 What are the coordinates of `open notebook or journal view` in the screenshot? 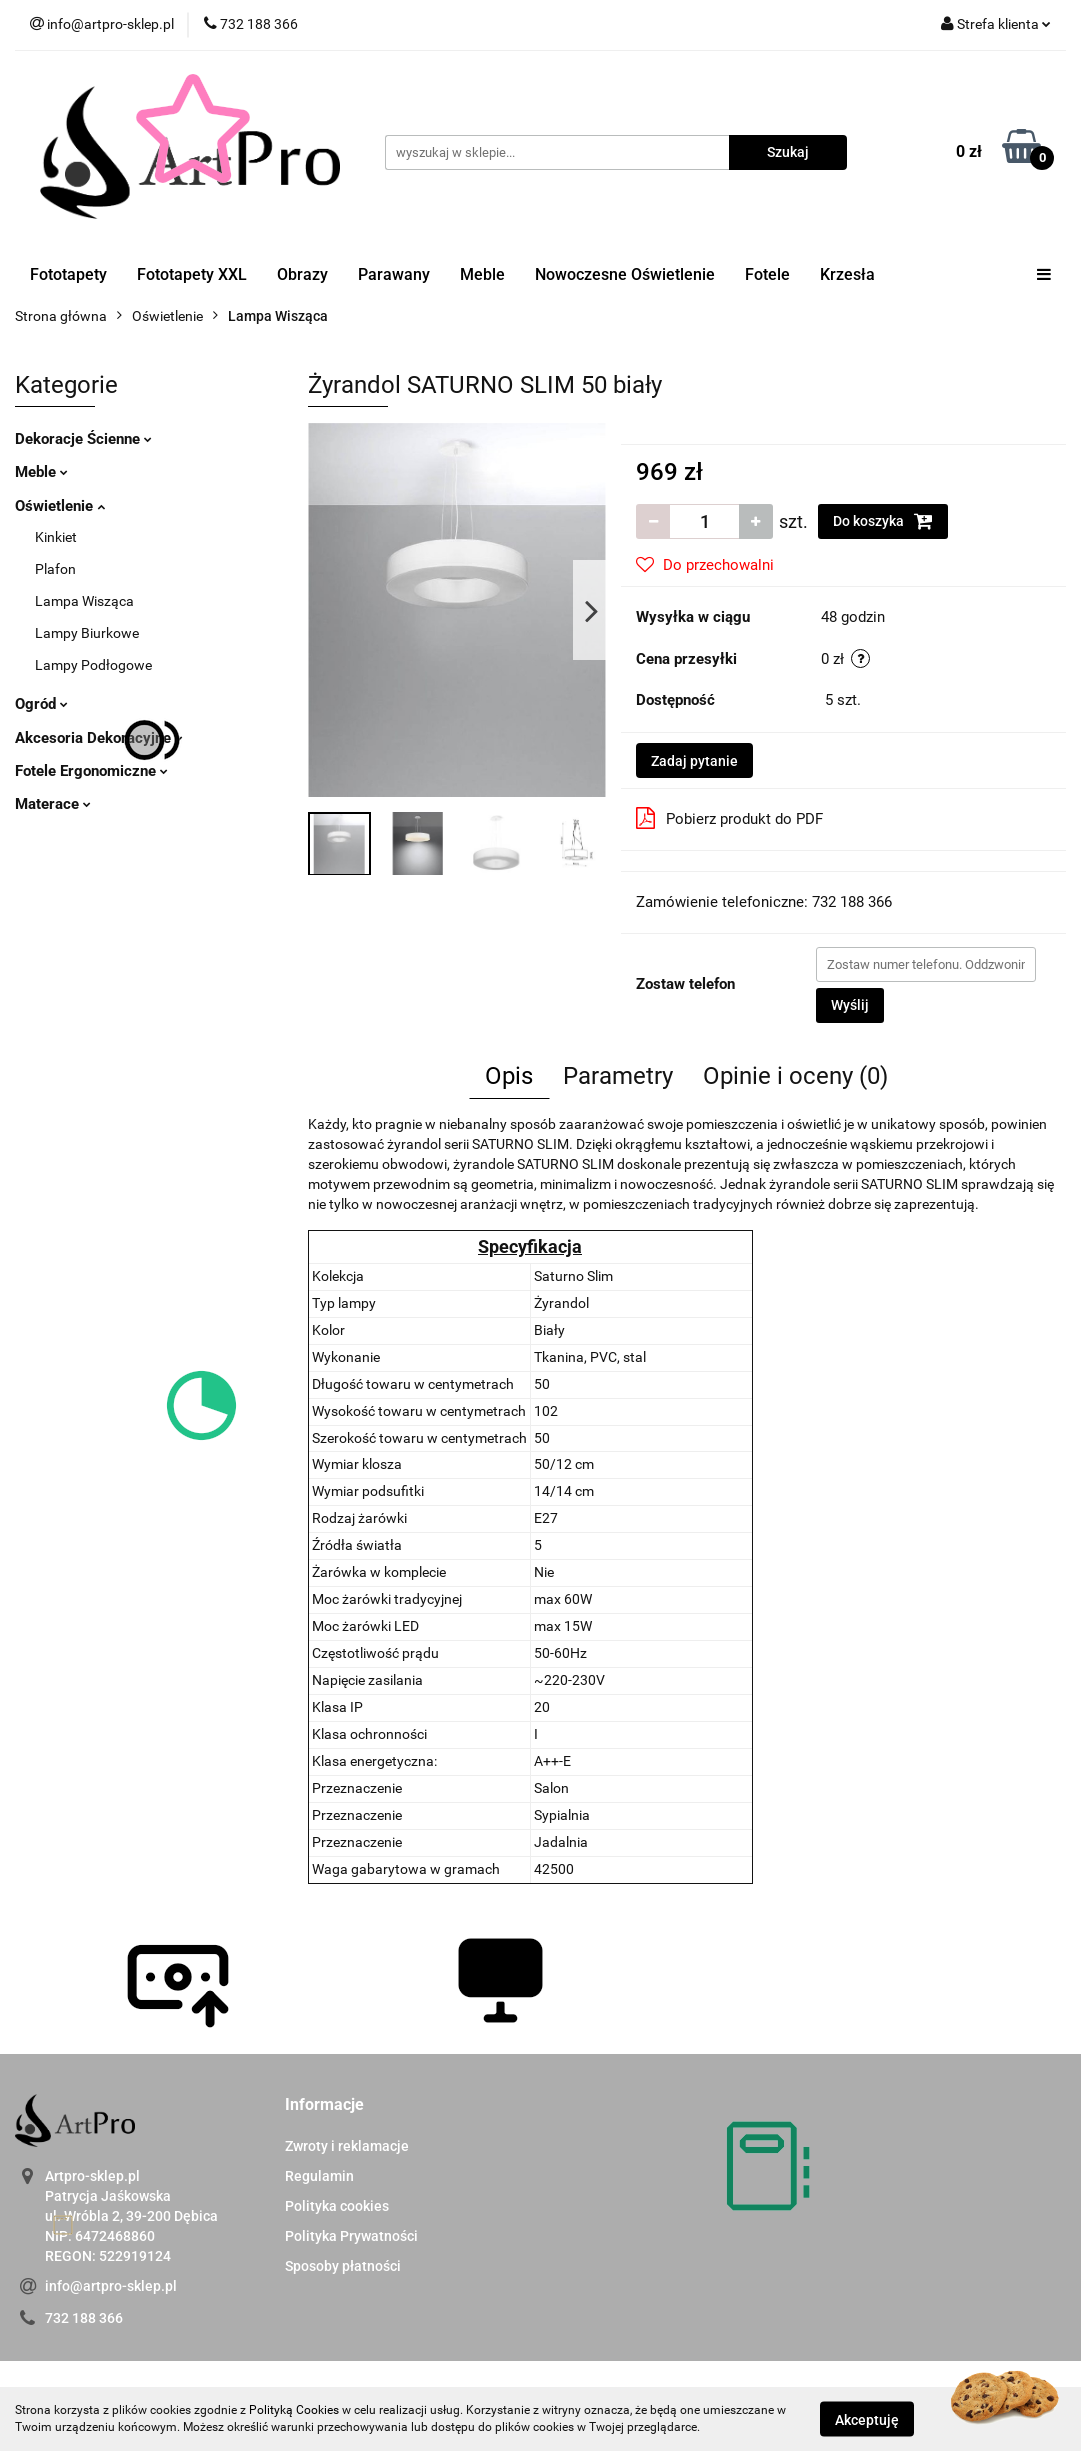 It's located at (765, 2166).